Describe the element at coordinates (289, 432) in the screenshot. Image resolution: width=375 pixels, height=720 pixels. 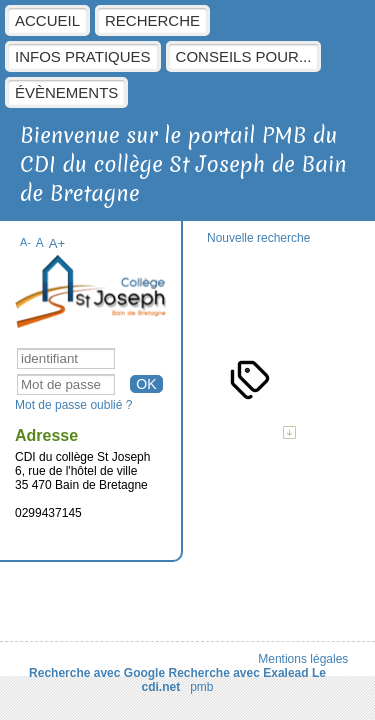
I see `download file or content` at that location.